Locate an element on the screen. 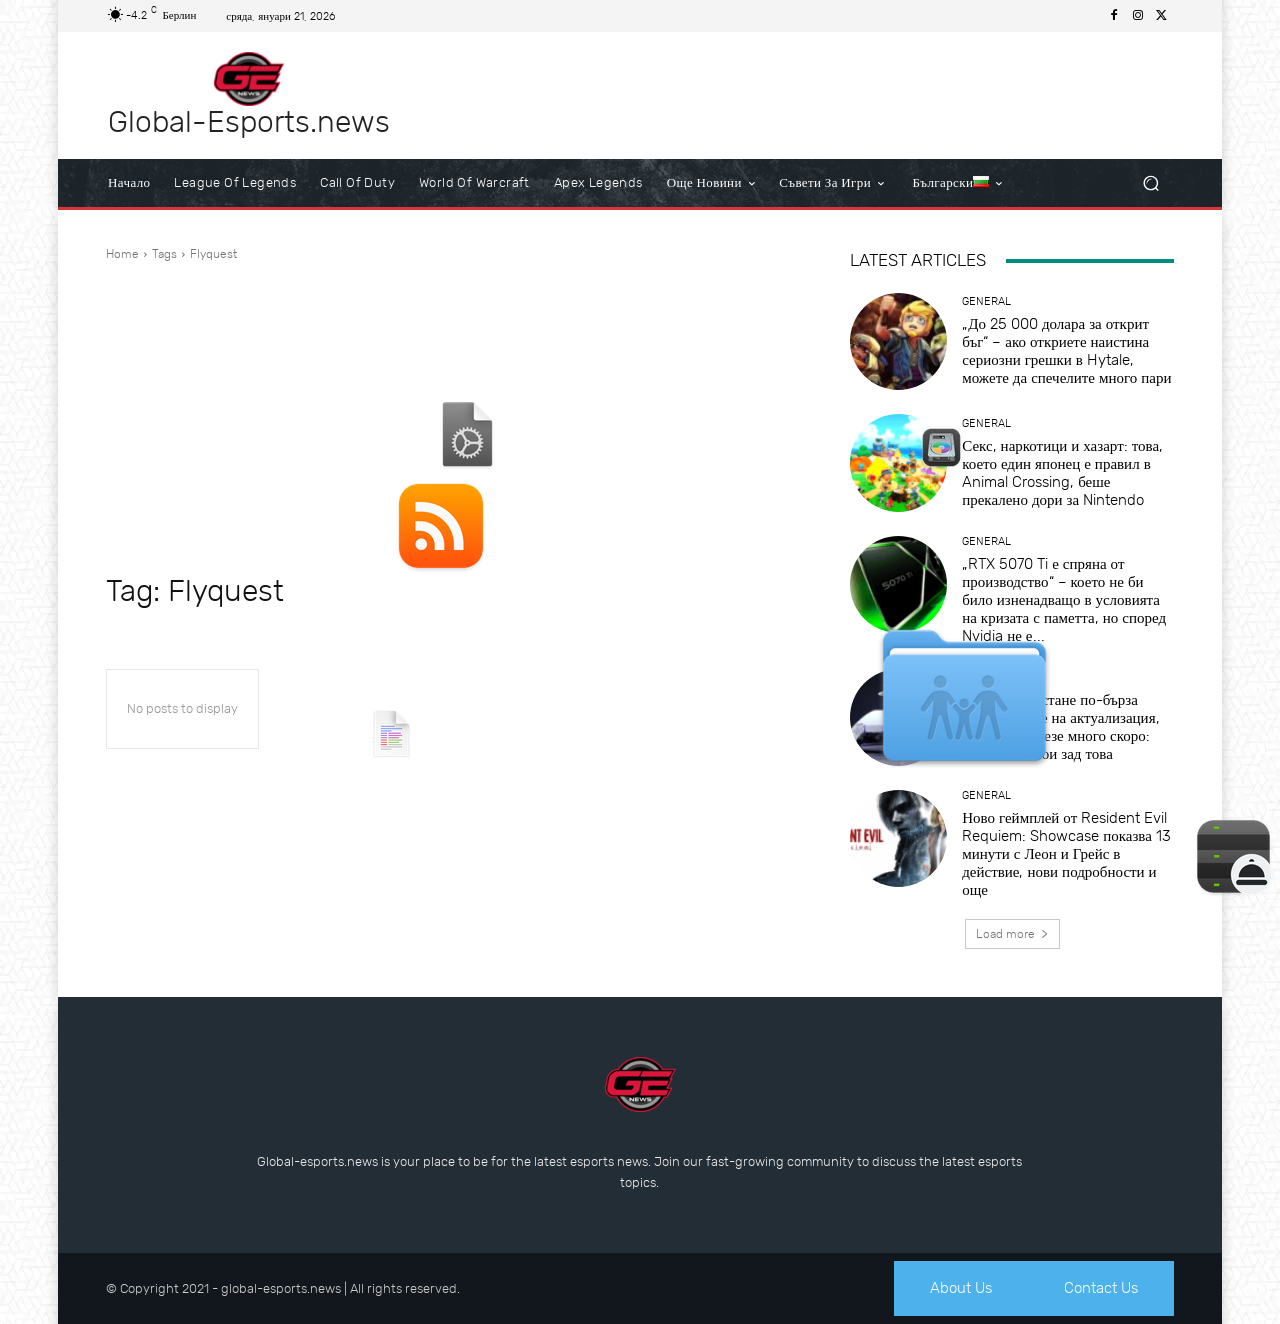 This screenshot has width=1280, height=1324. a desktop application or executable file is located at coordinates (467, 435).